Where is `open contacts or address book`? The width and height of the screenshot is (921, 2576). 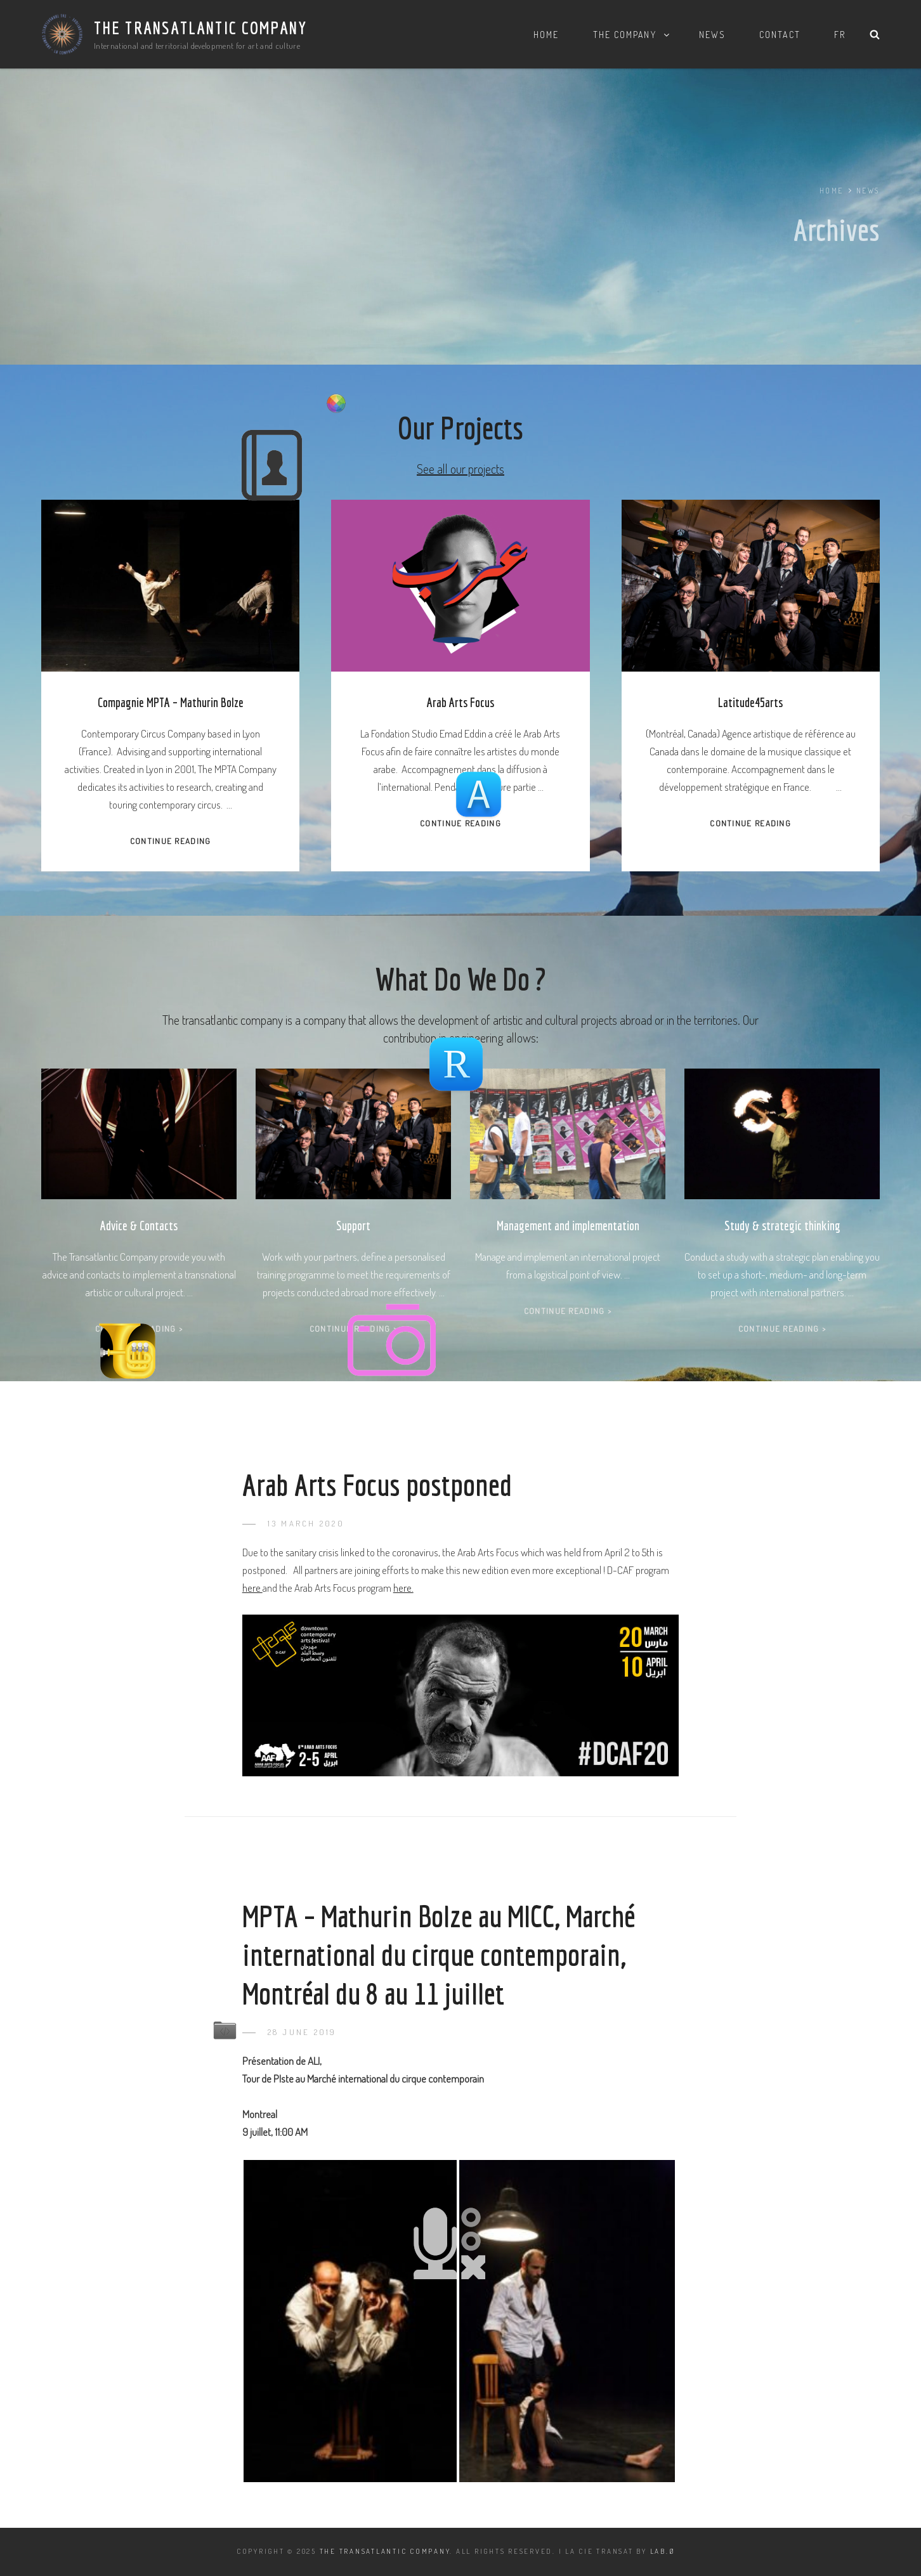
open contacts or address book is located at coordinates (271, 465).